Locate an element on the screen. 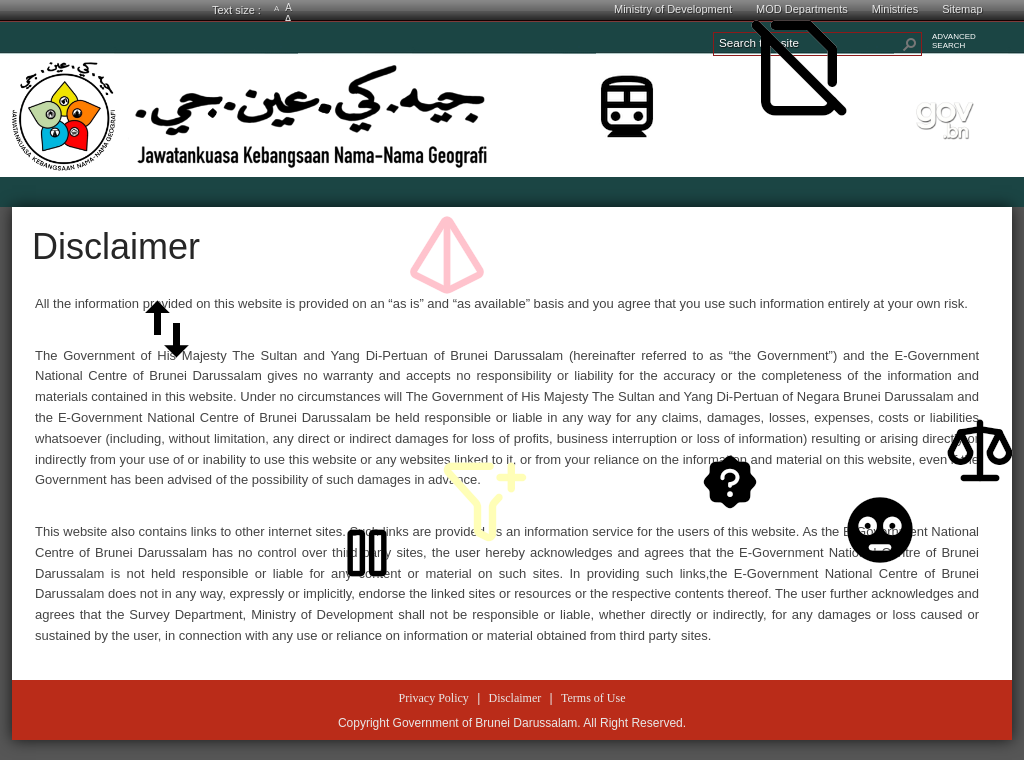 This screenshot has height=760, width=1024. view 3D model or object is located at coordinates (447, 255).